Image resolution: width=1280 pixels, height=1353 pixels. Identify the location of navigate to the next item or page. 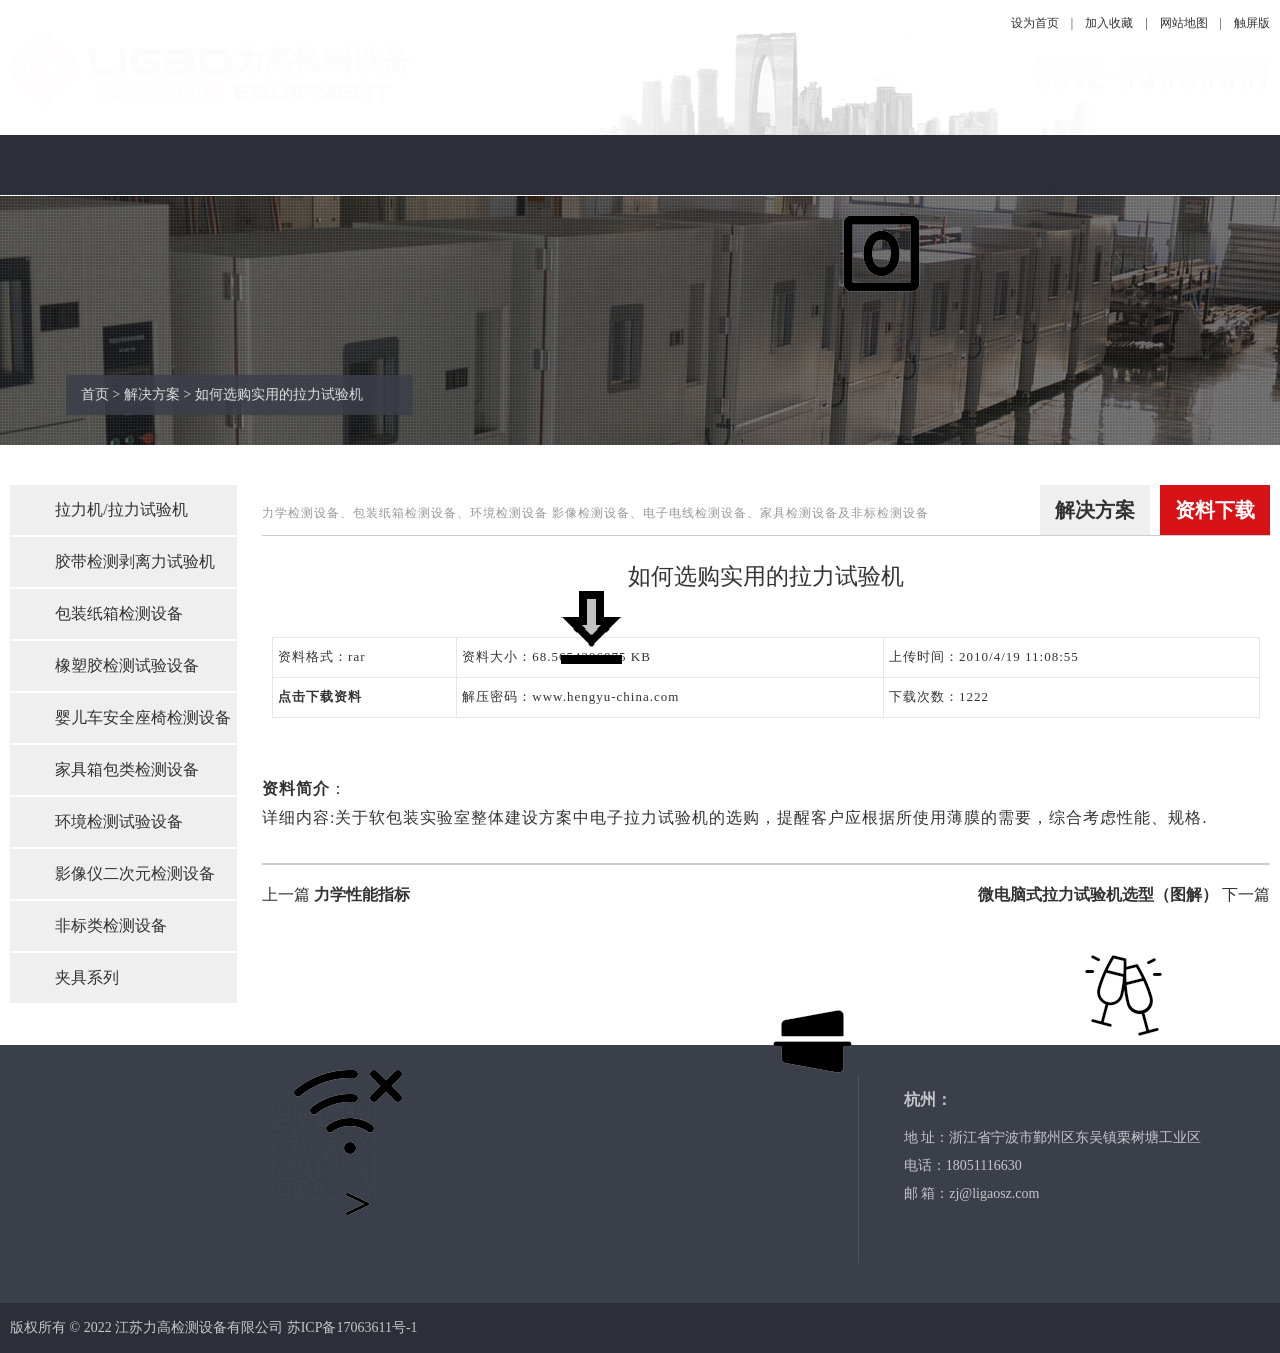
(356, 1204).